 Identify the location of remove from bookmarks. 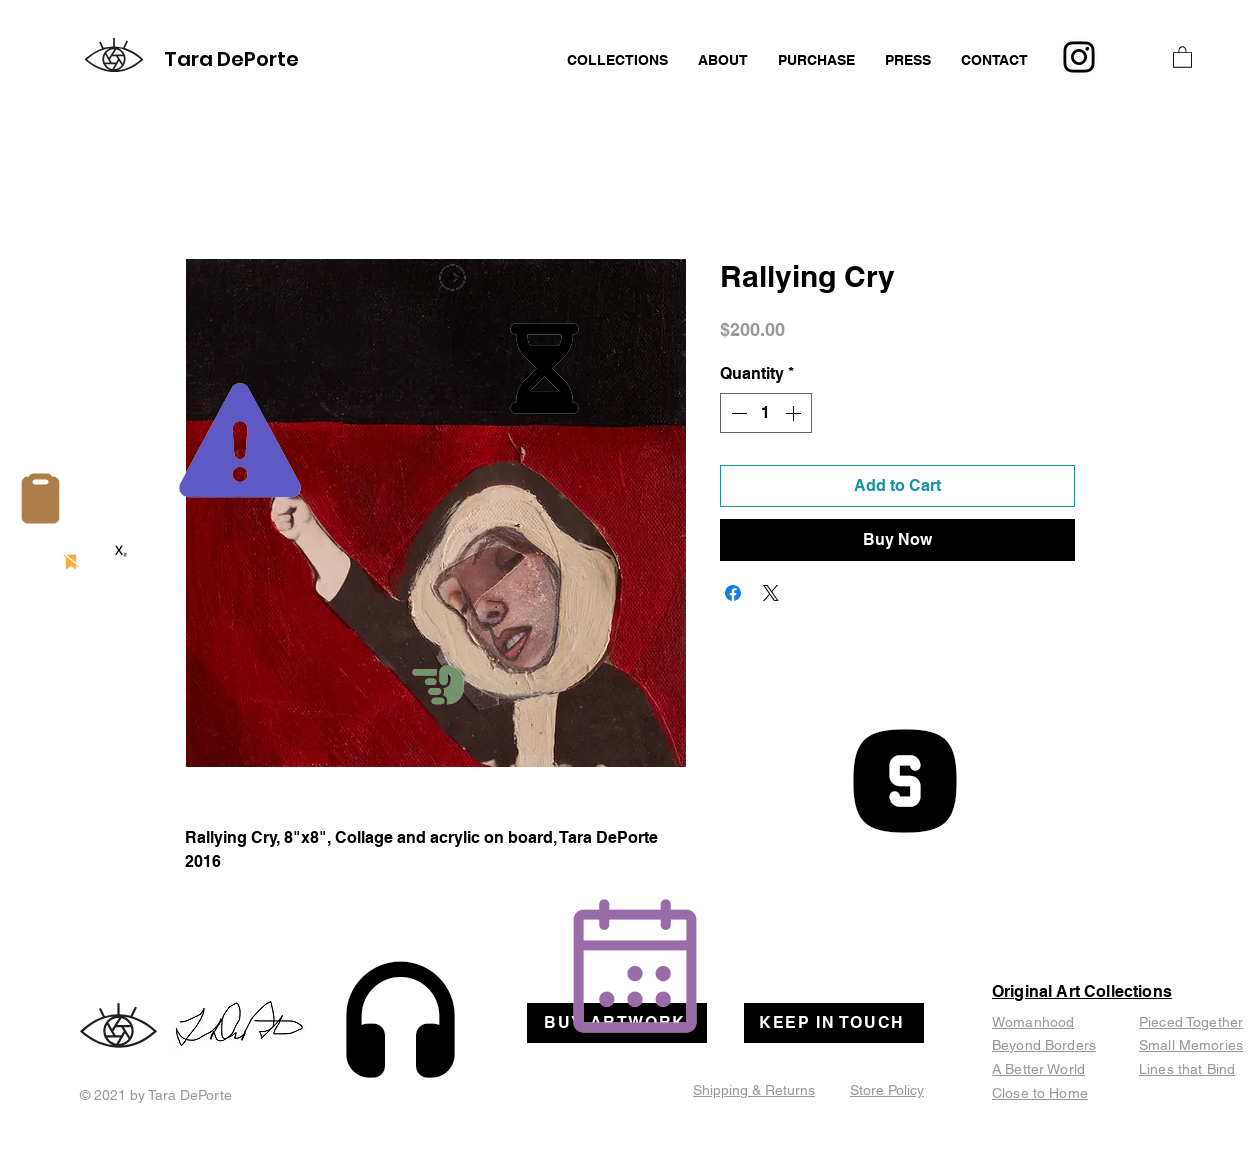
(71, 562).